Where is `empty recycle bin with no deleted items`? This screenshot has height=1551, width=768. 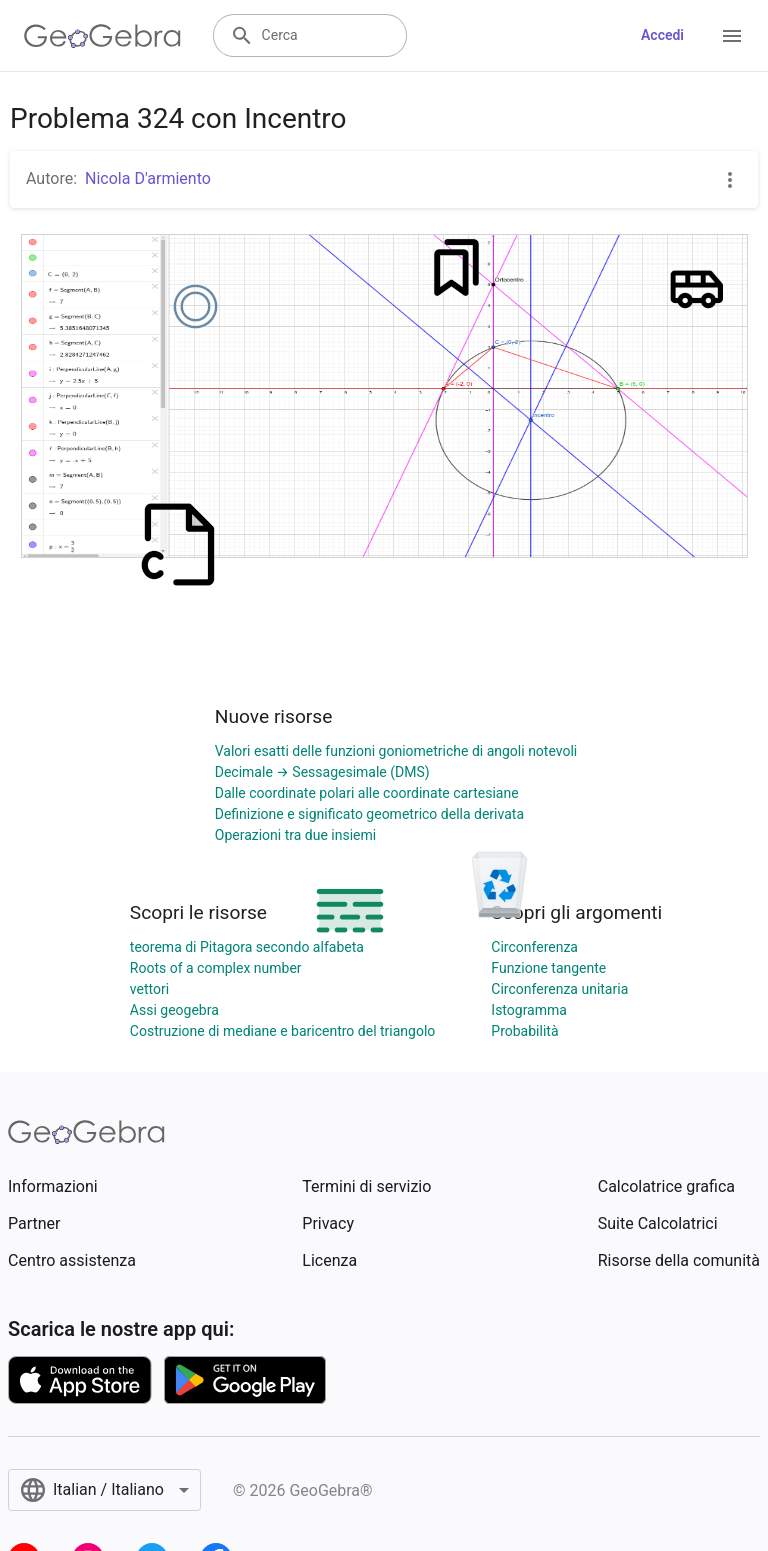 empty recycle bin with no deleted items is located at coordinates (499, 884).